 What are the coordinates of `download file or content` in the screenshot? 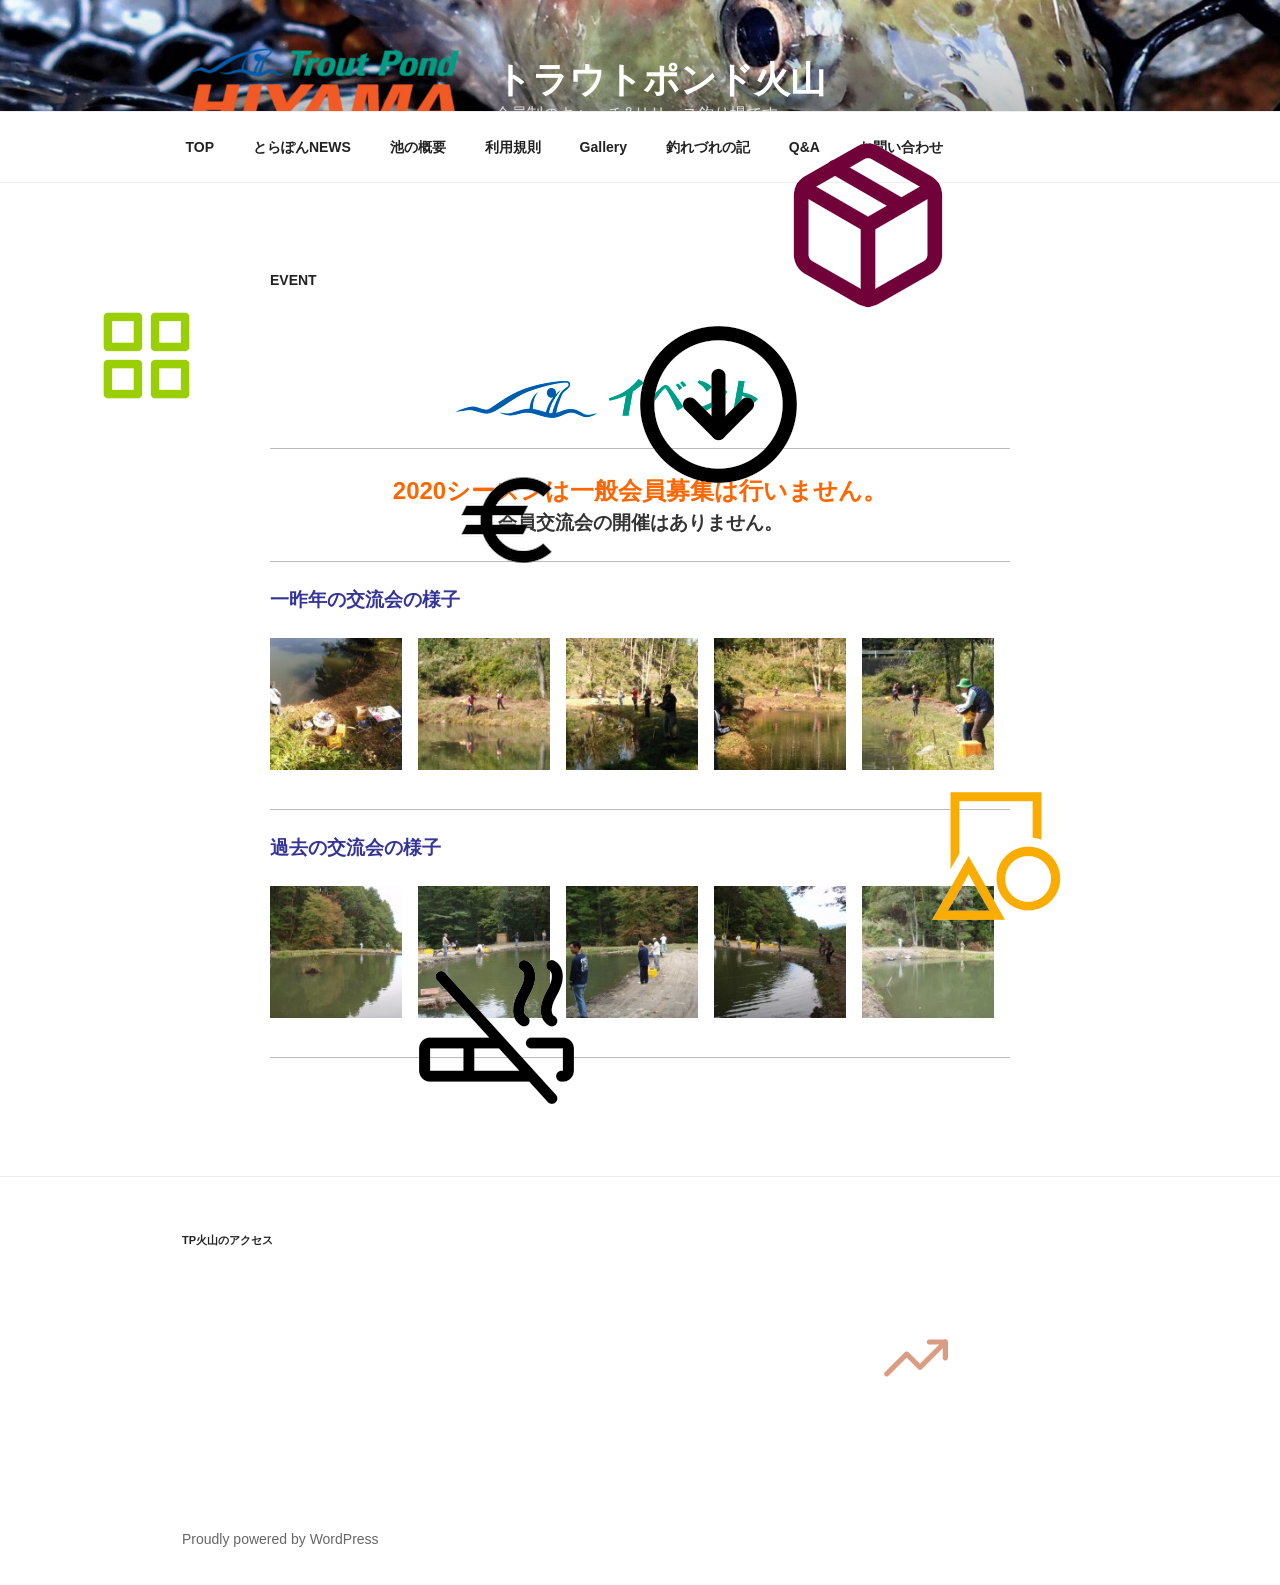 It's located at (718, 404).